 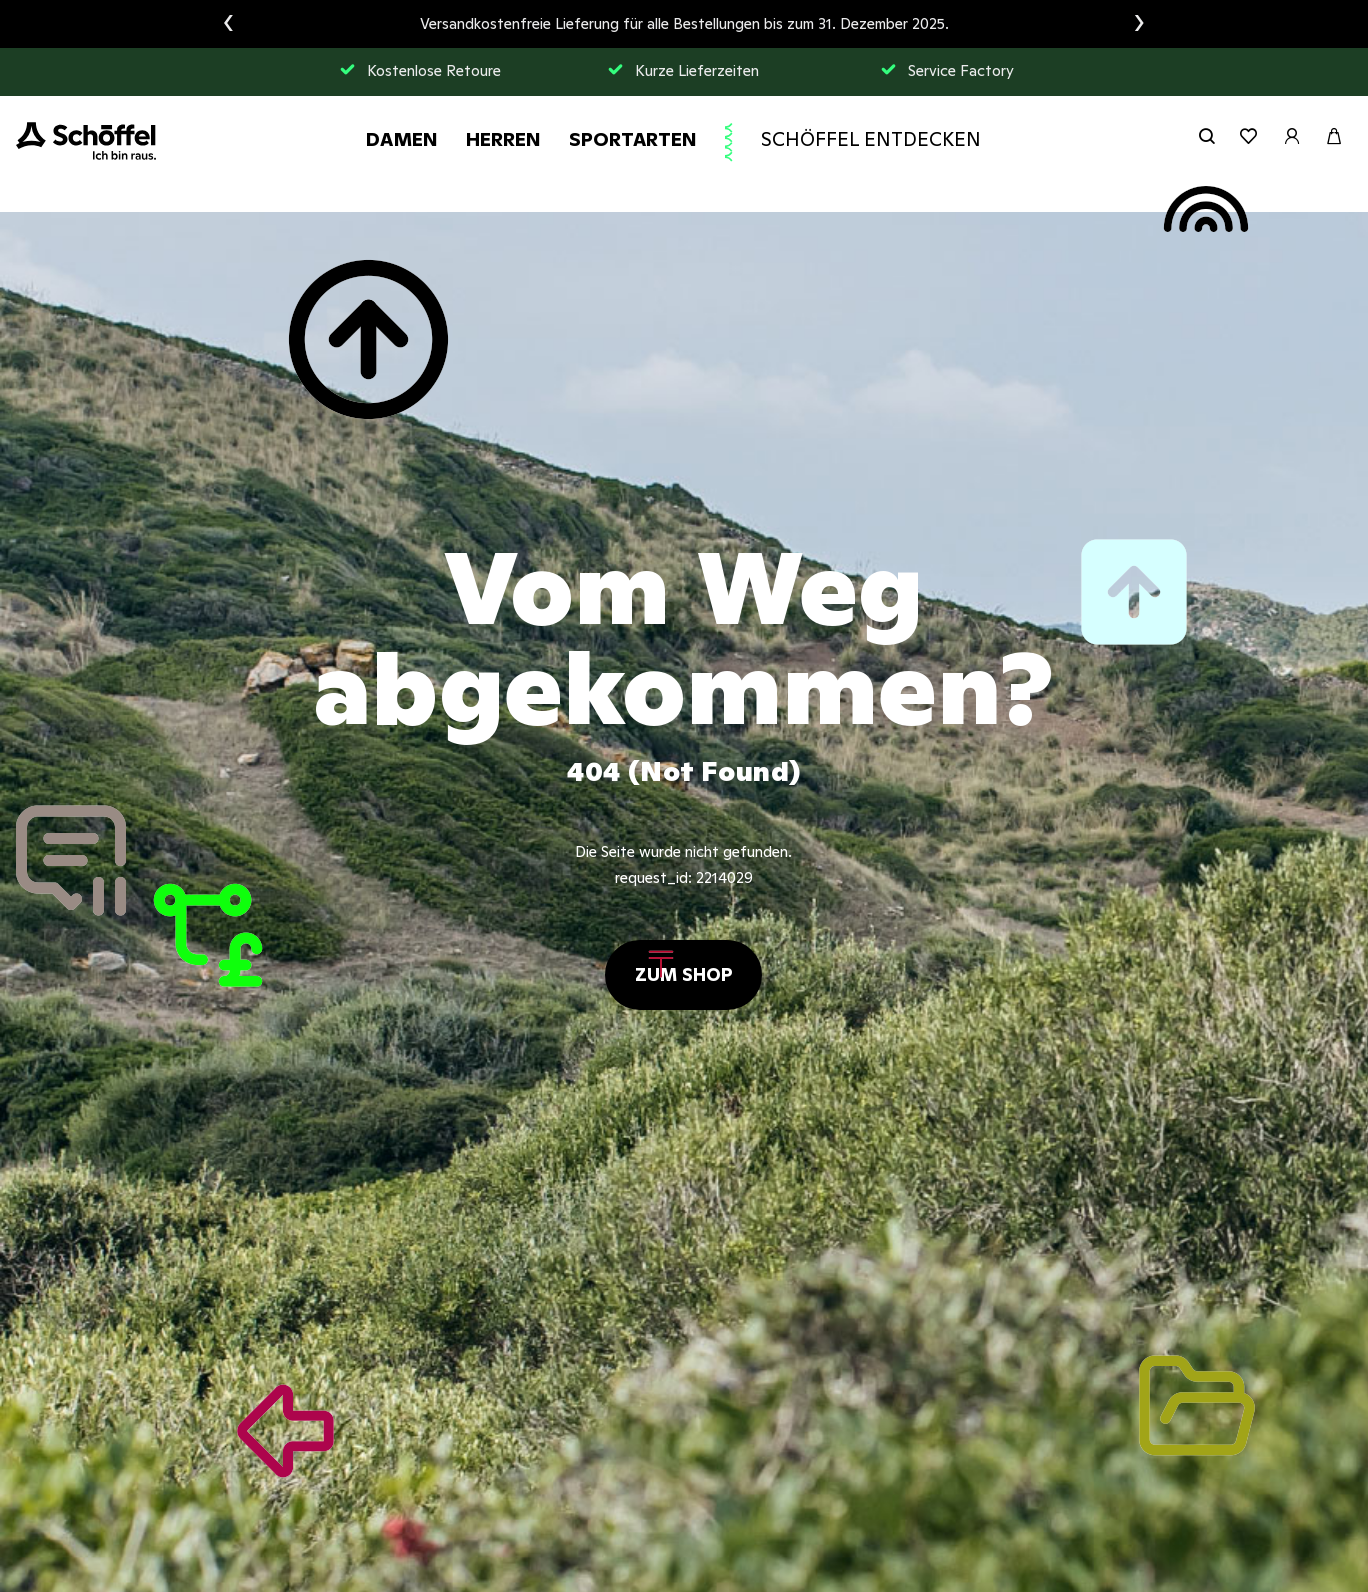 What do you see at coordinates (288, 1431) in the screenshot?
I see `go back to the previous screen` at bounding box center [288, 1431].